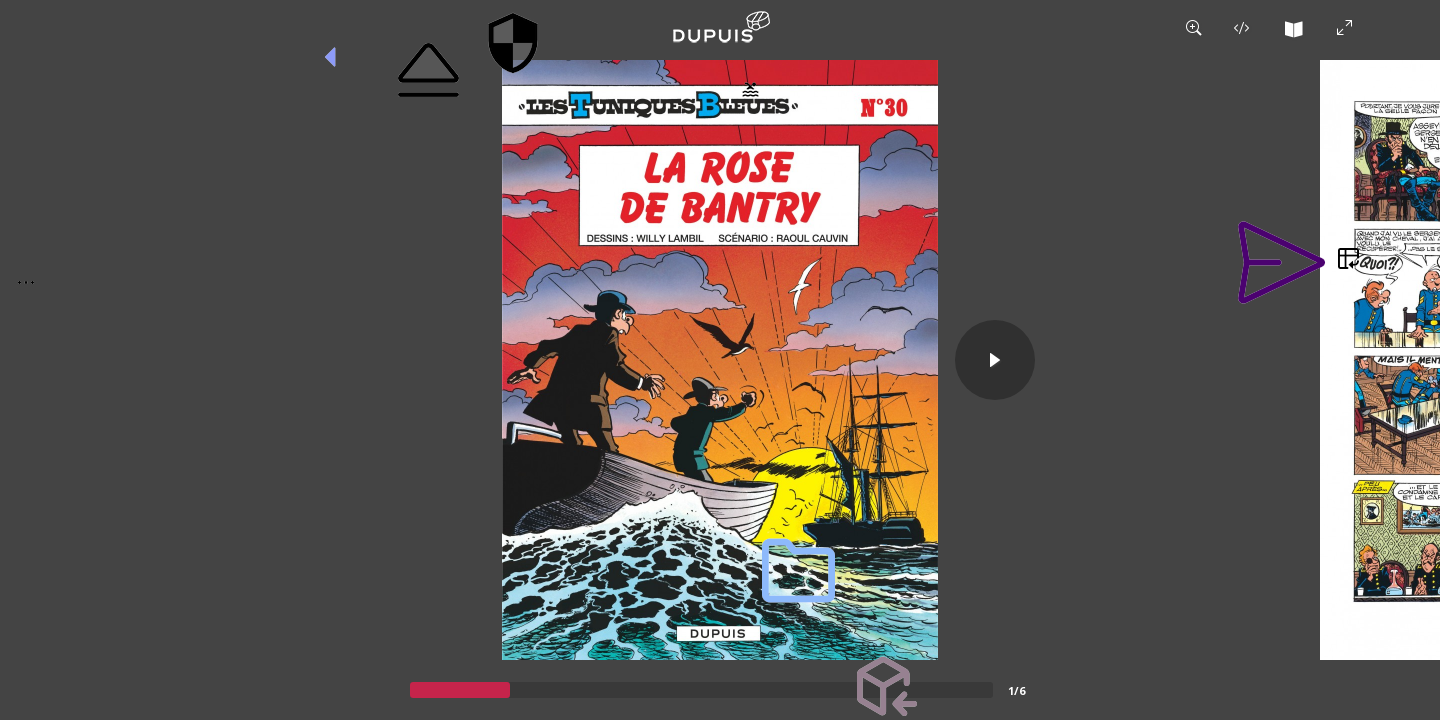  I want to click on eject media or disc, so click(428, 73).